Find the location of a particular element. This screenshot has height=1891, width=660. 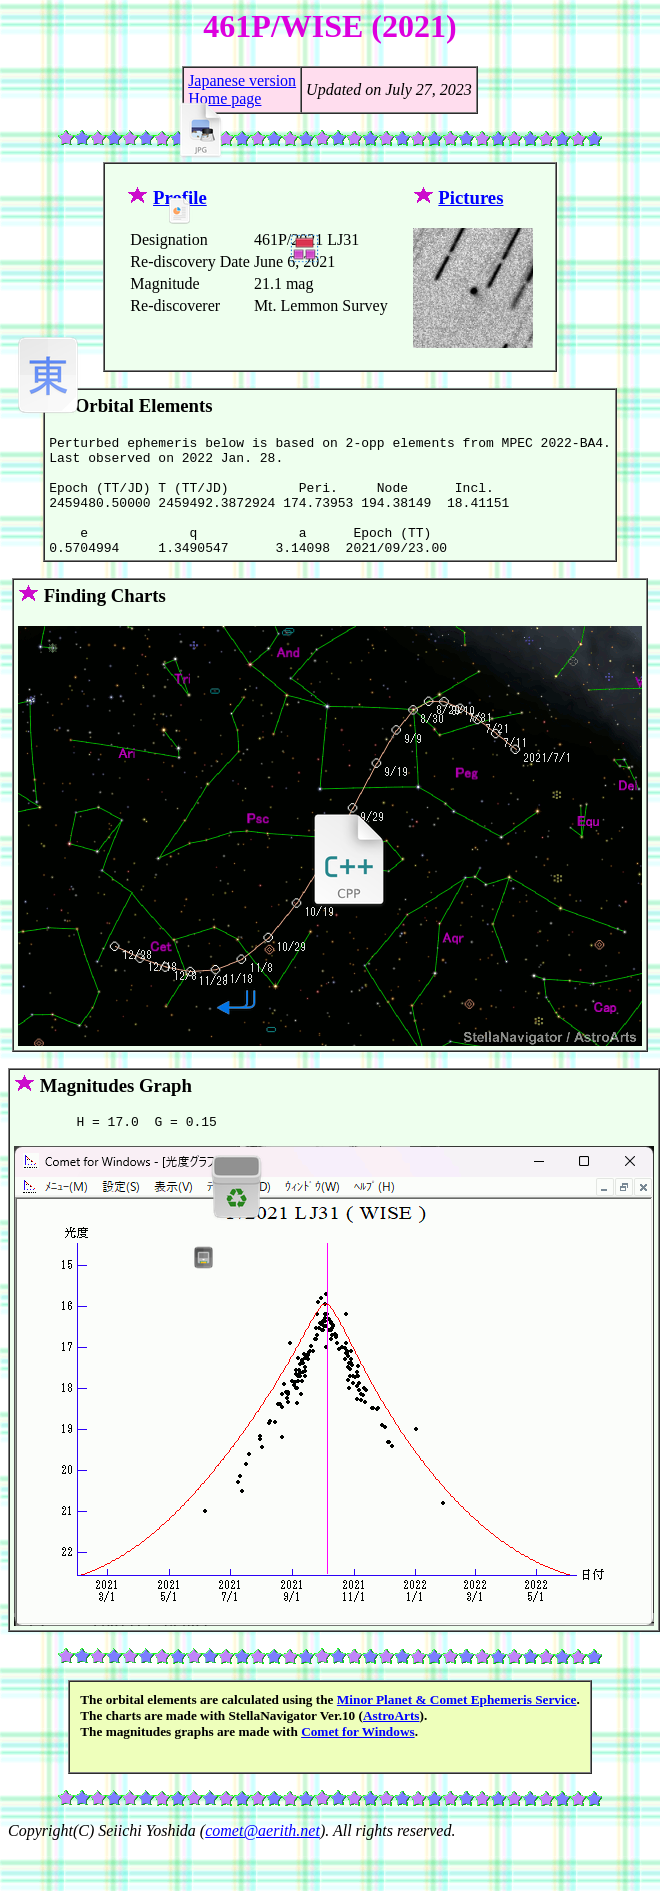

open the trash or recycle bin is located at coordinates (236, 1186).